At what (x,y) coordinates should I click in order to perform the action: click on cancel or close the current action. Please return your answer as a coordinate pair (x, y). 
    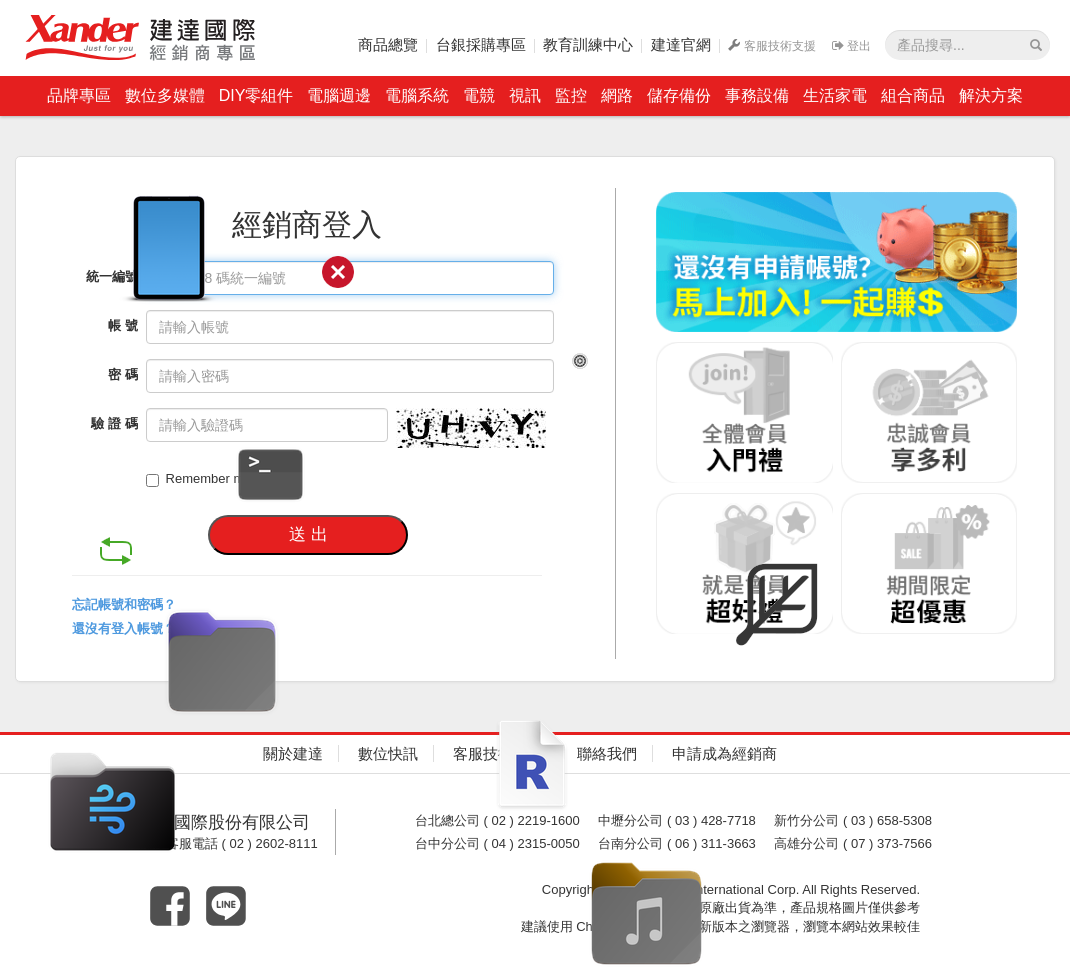
    Looking at the image, I should click on (338, 272).